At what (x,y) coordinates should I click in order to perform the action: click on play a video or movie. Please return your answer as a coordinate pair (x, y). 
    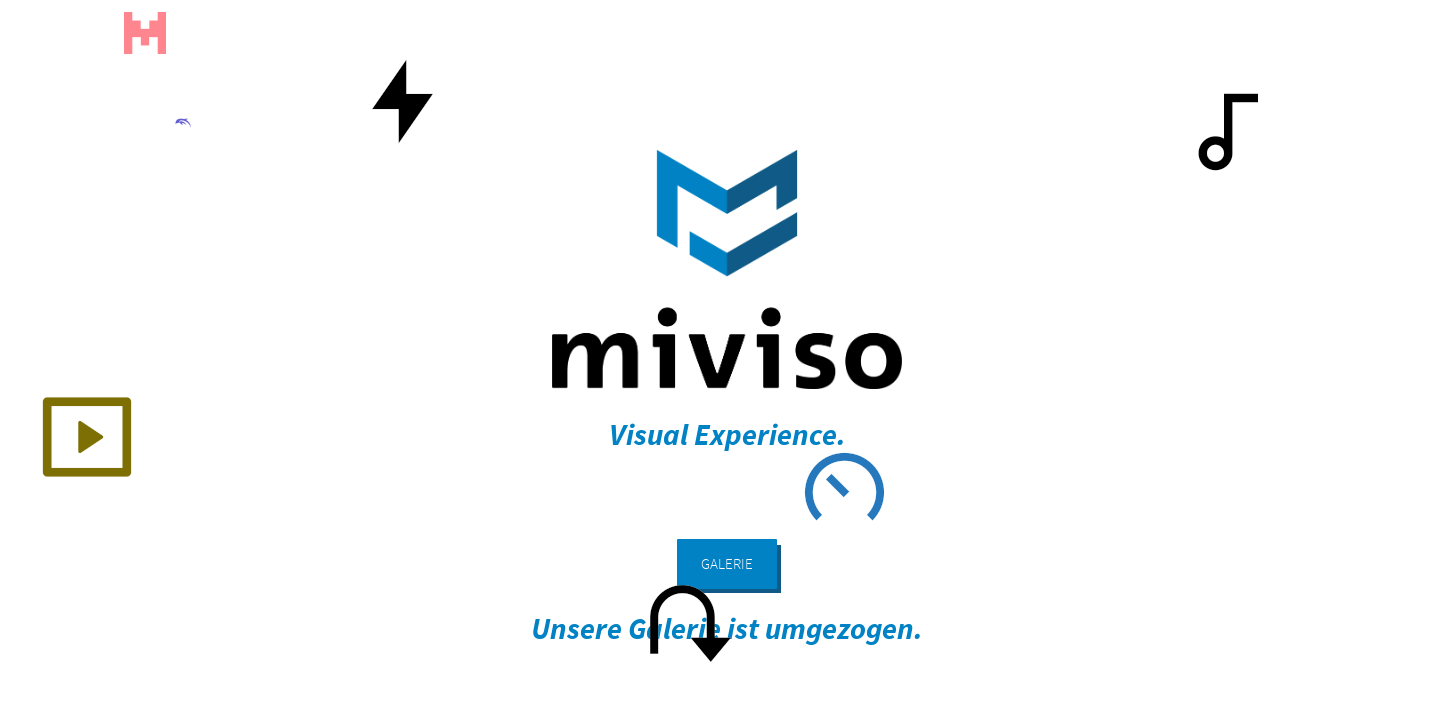
    Looking at the image, I should click on (87, 437).